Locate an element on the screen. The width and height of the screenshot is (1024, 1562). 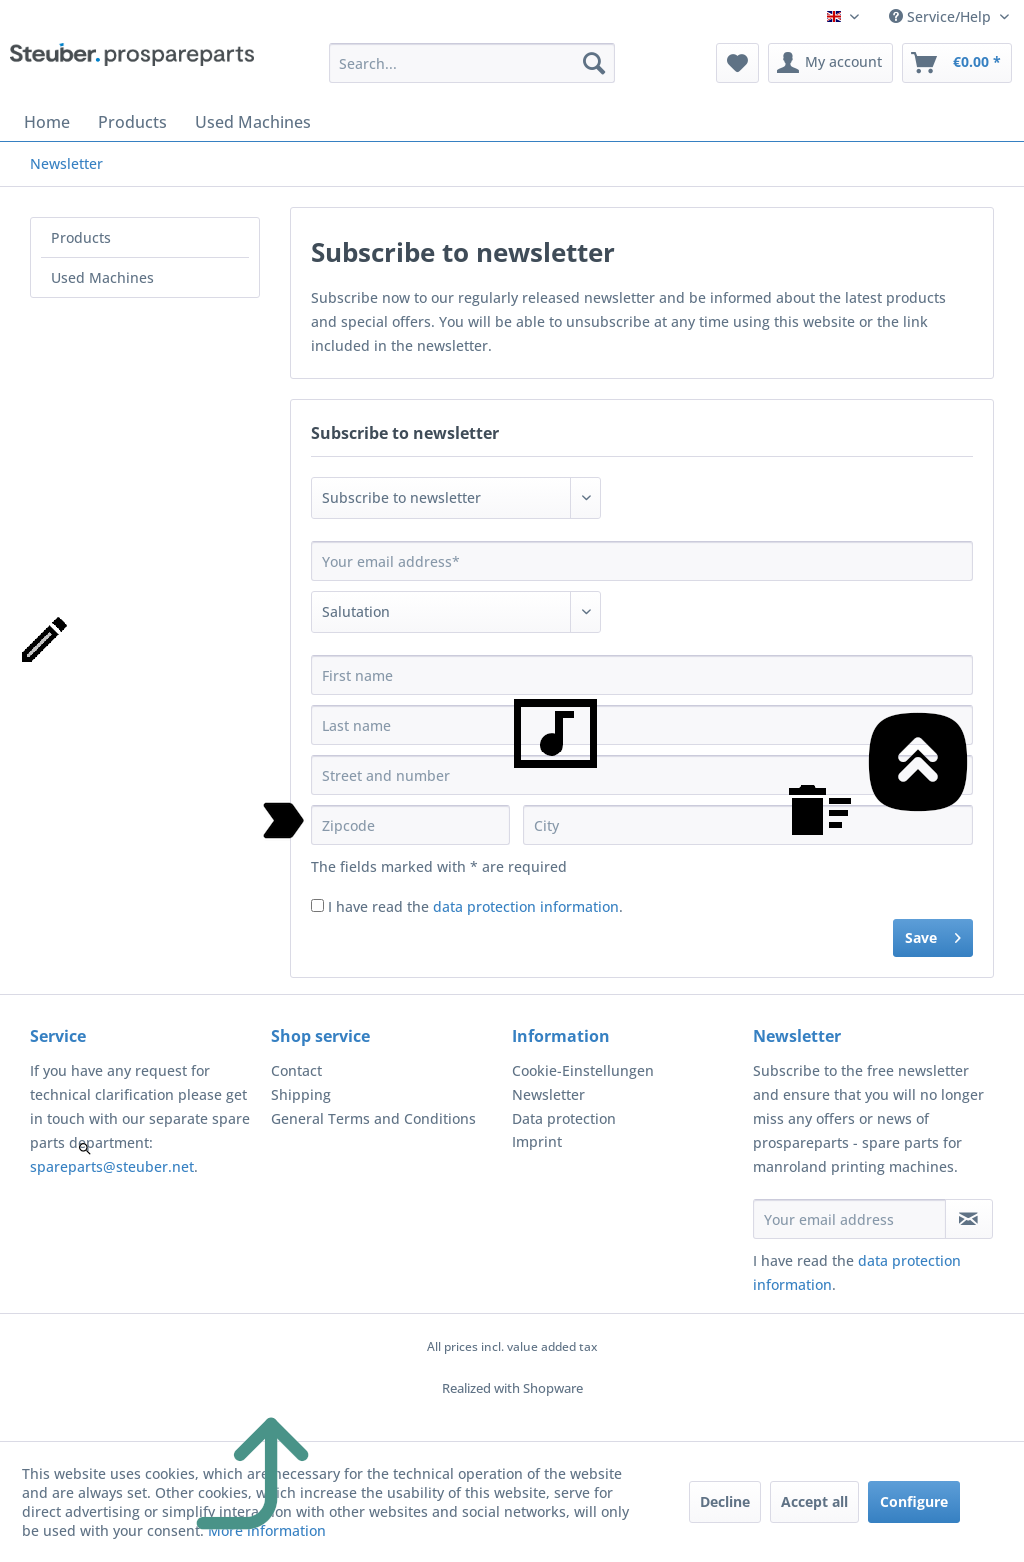
search for content or items is located at coordinates (85, 1149).